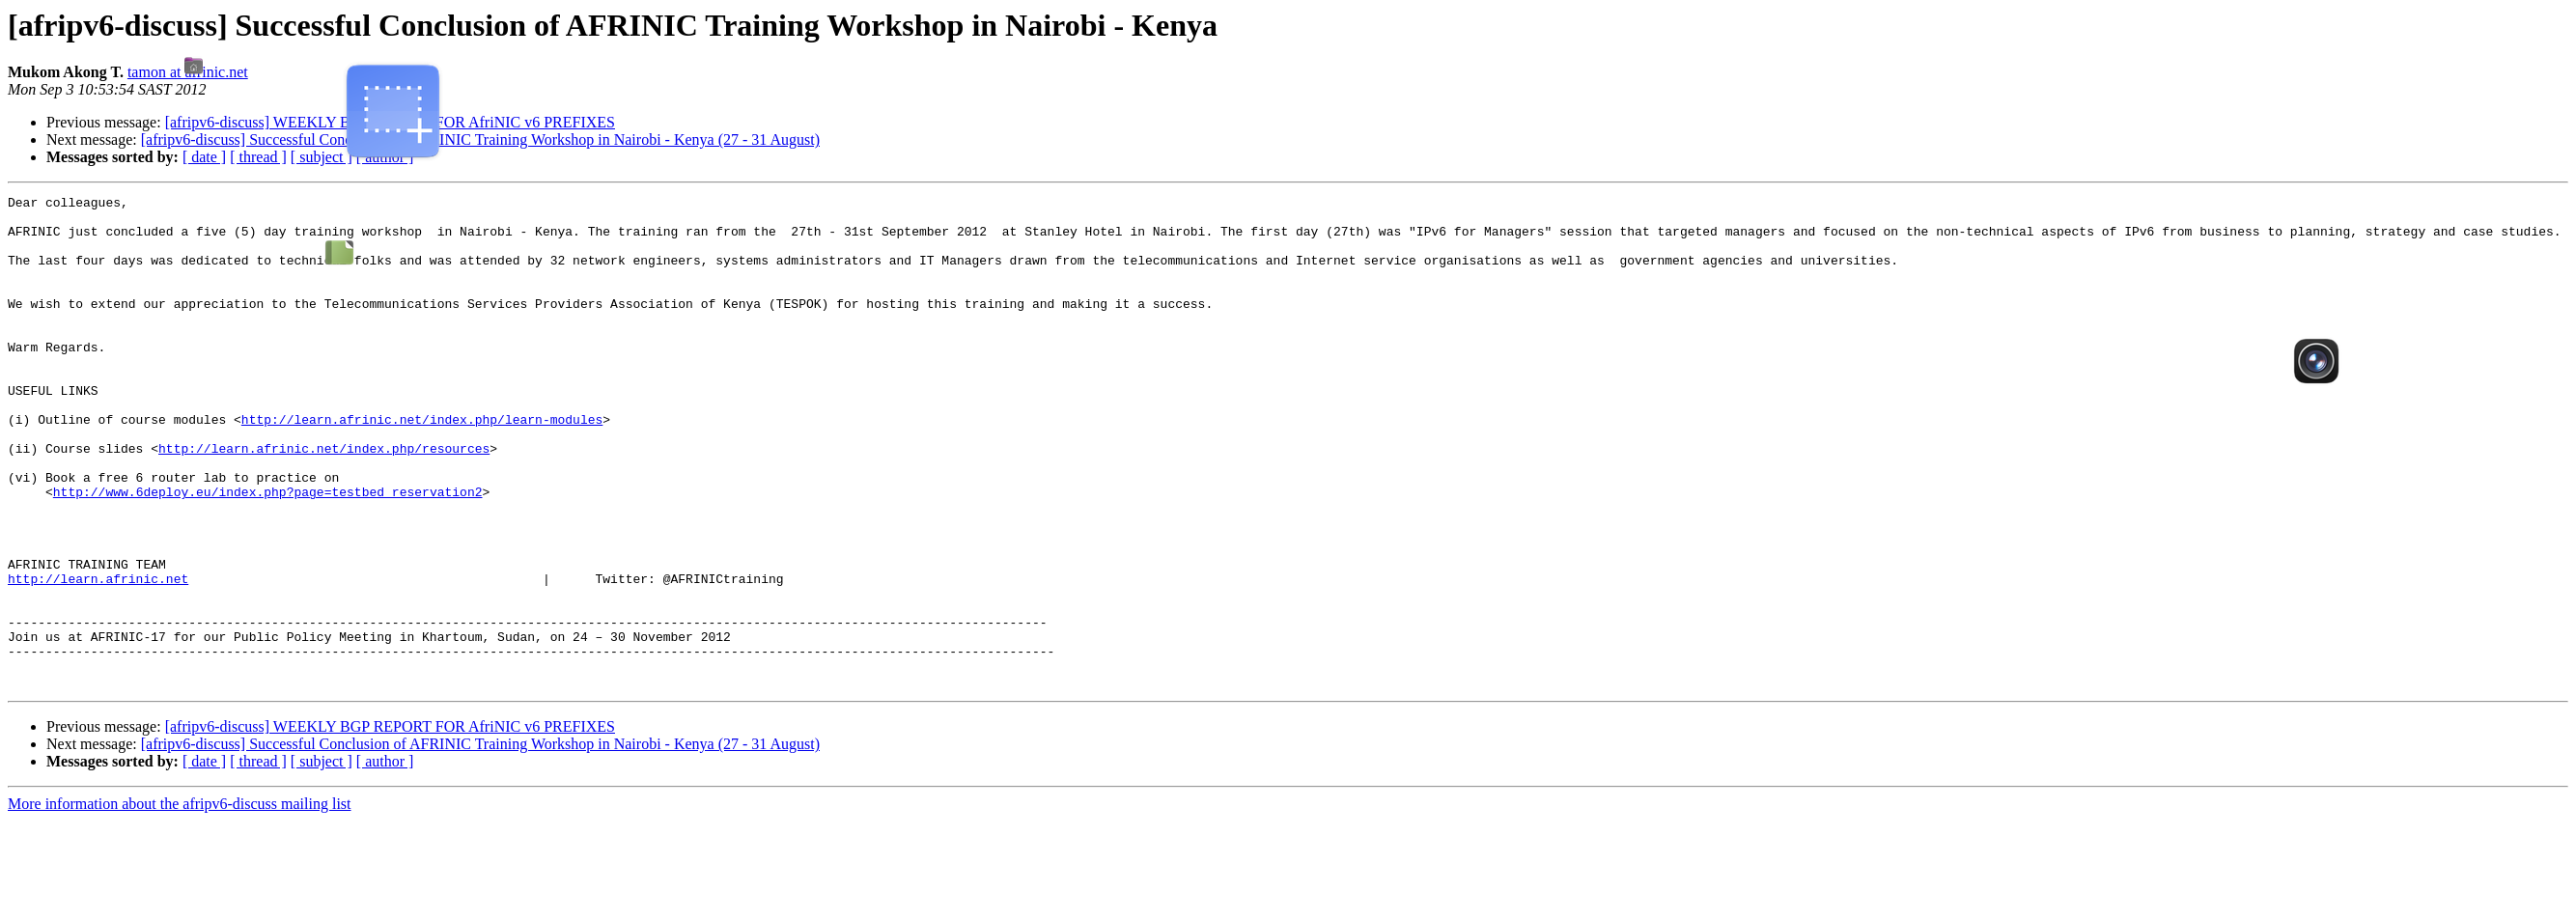 The image size is (2576, 919). I want to click on customize desktop theme and appearance, so click(339, 251).